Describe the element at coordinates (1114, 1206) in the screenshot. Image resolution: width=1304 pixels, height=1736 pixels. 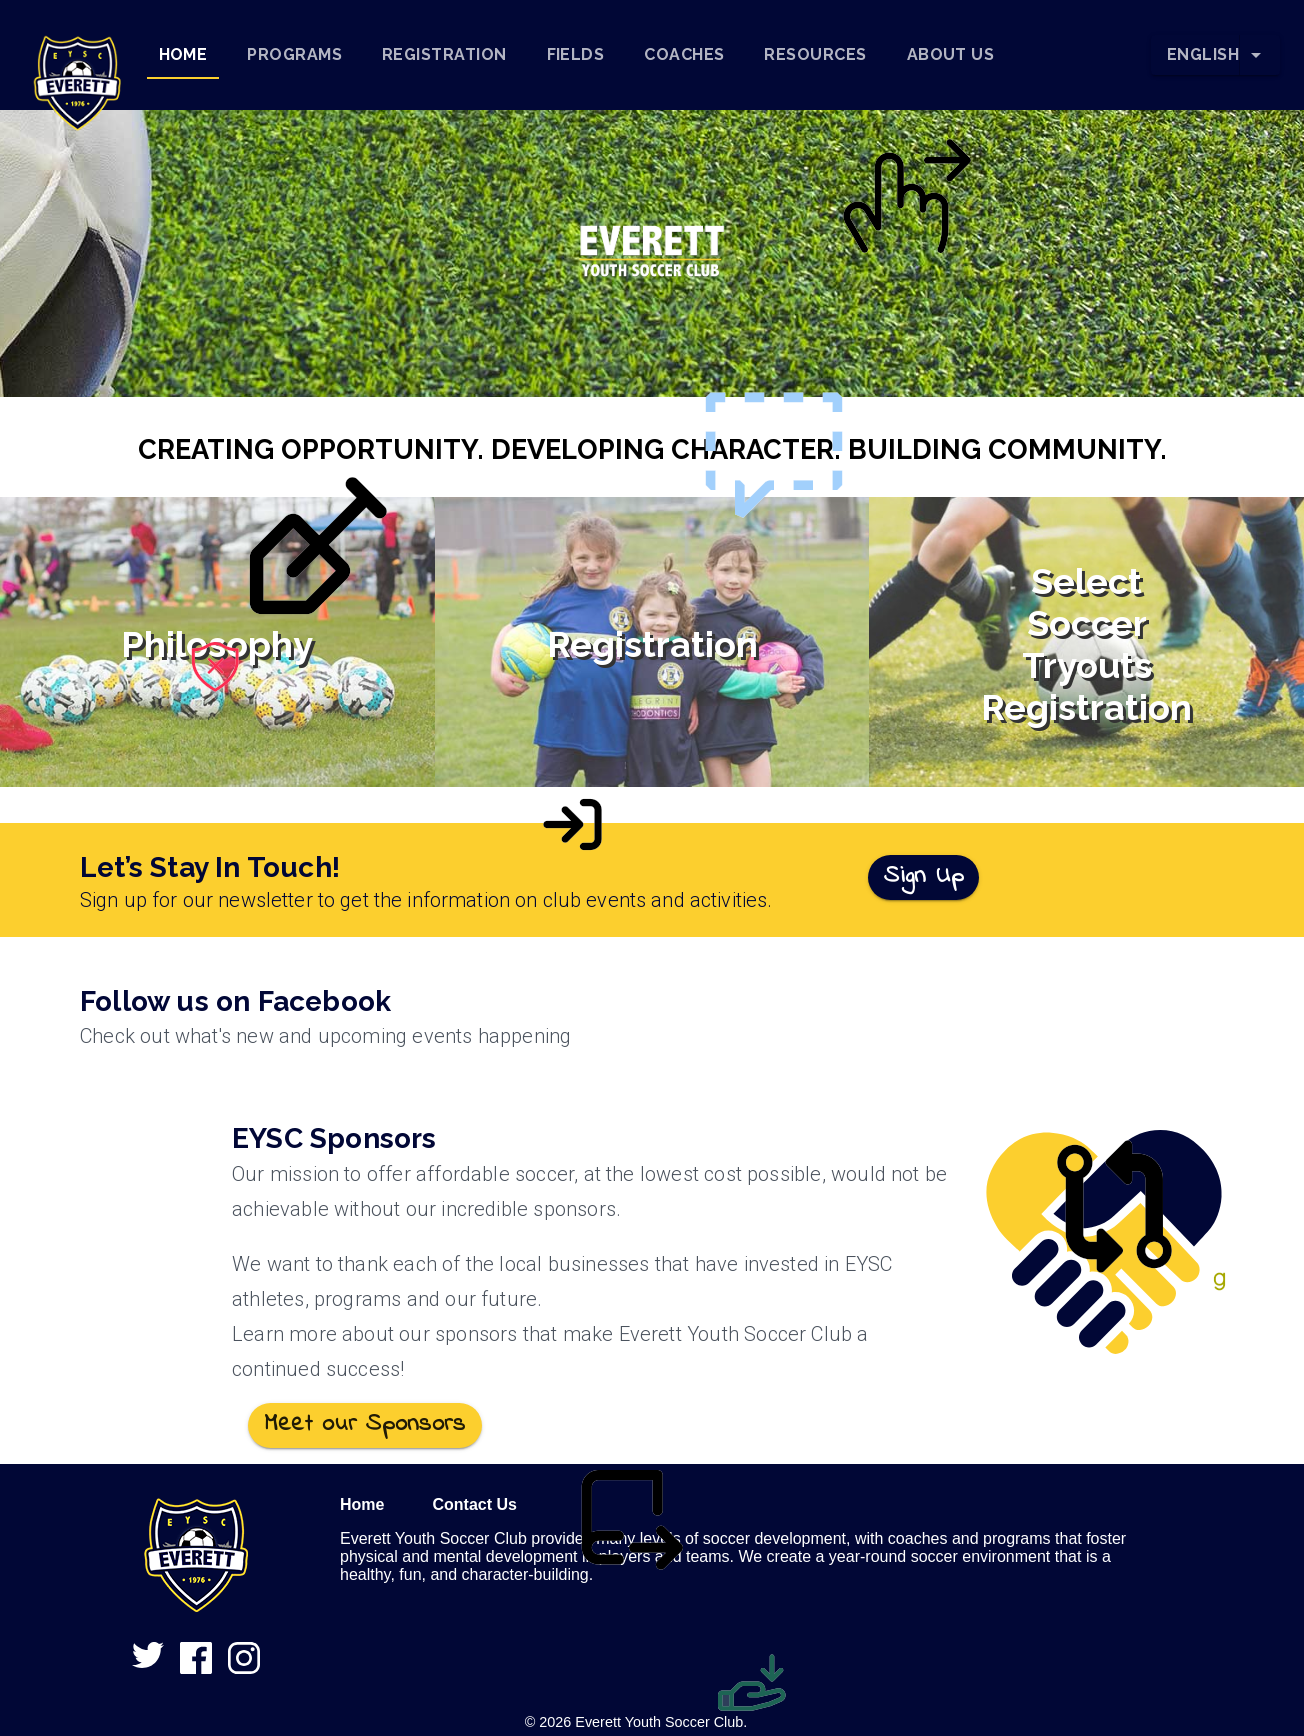
I see `compare branches or commits in version control` at that location.